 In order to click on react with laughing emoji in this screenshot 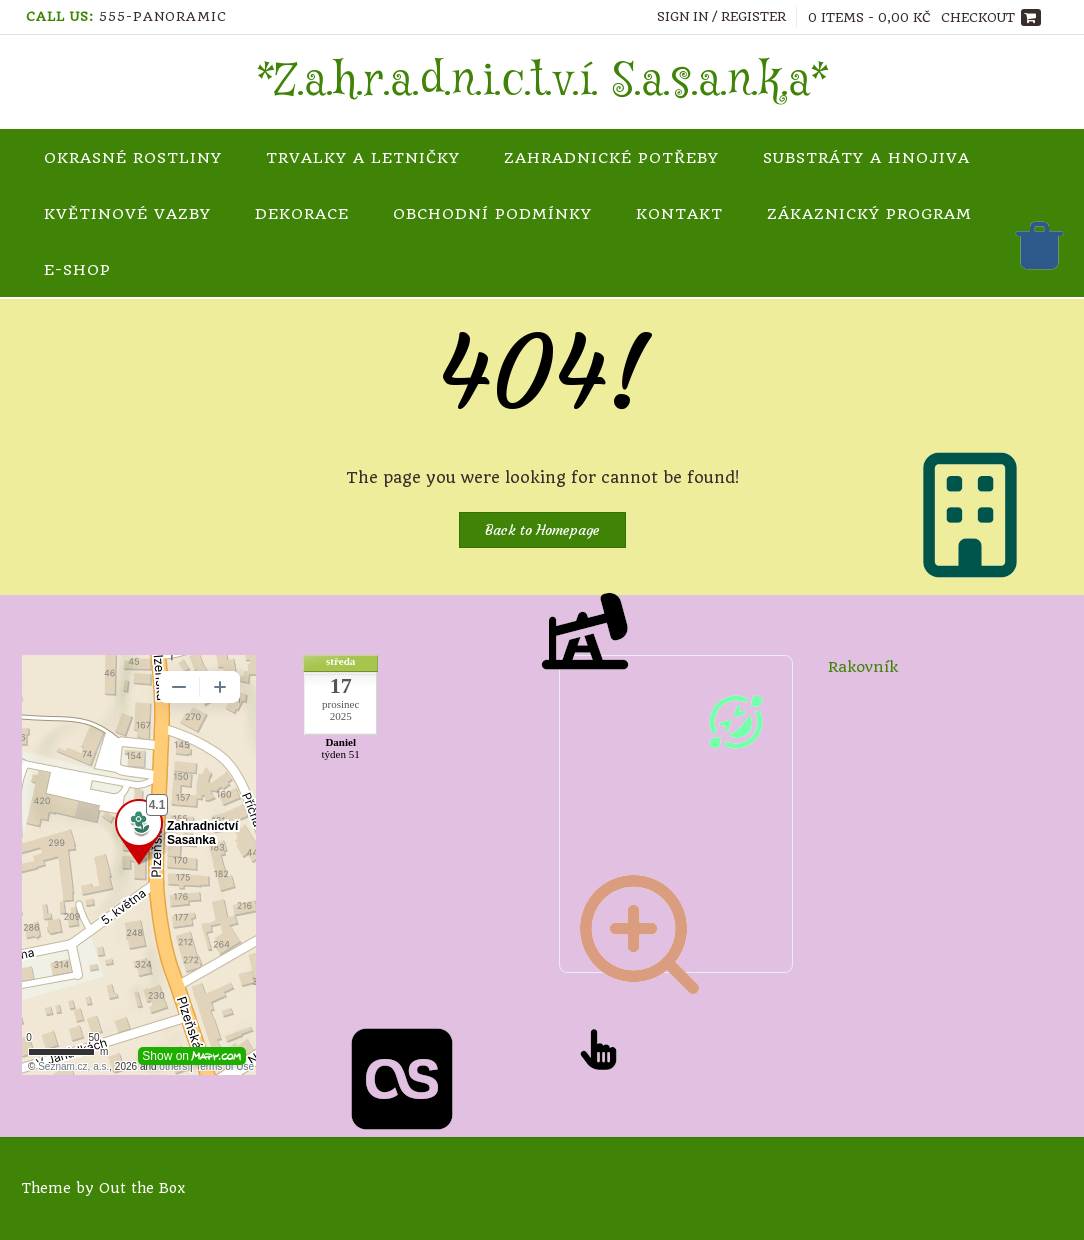, I will do `click(736, 722)`.